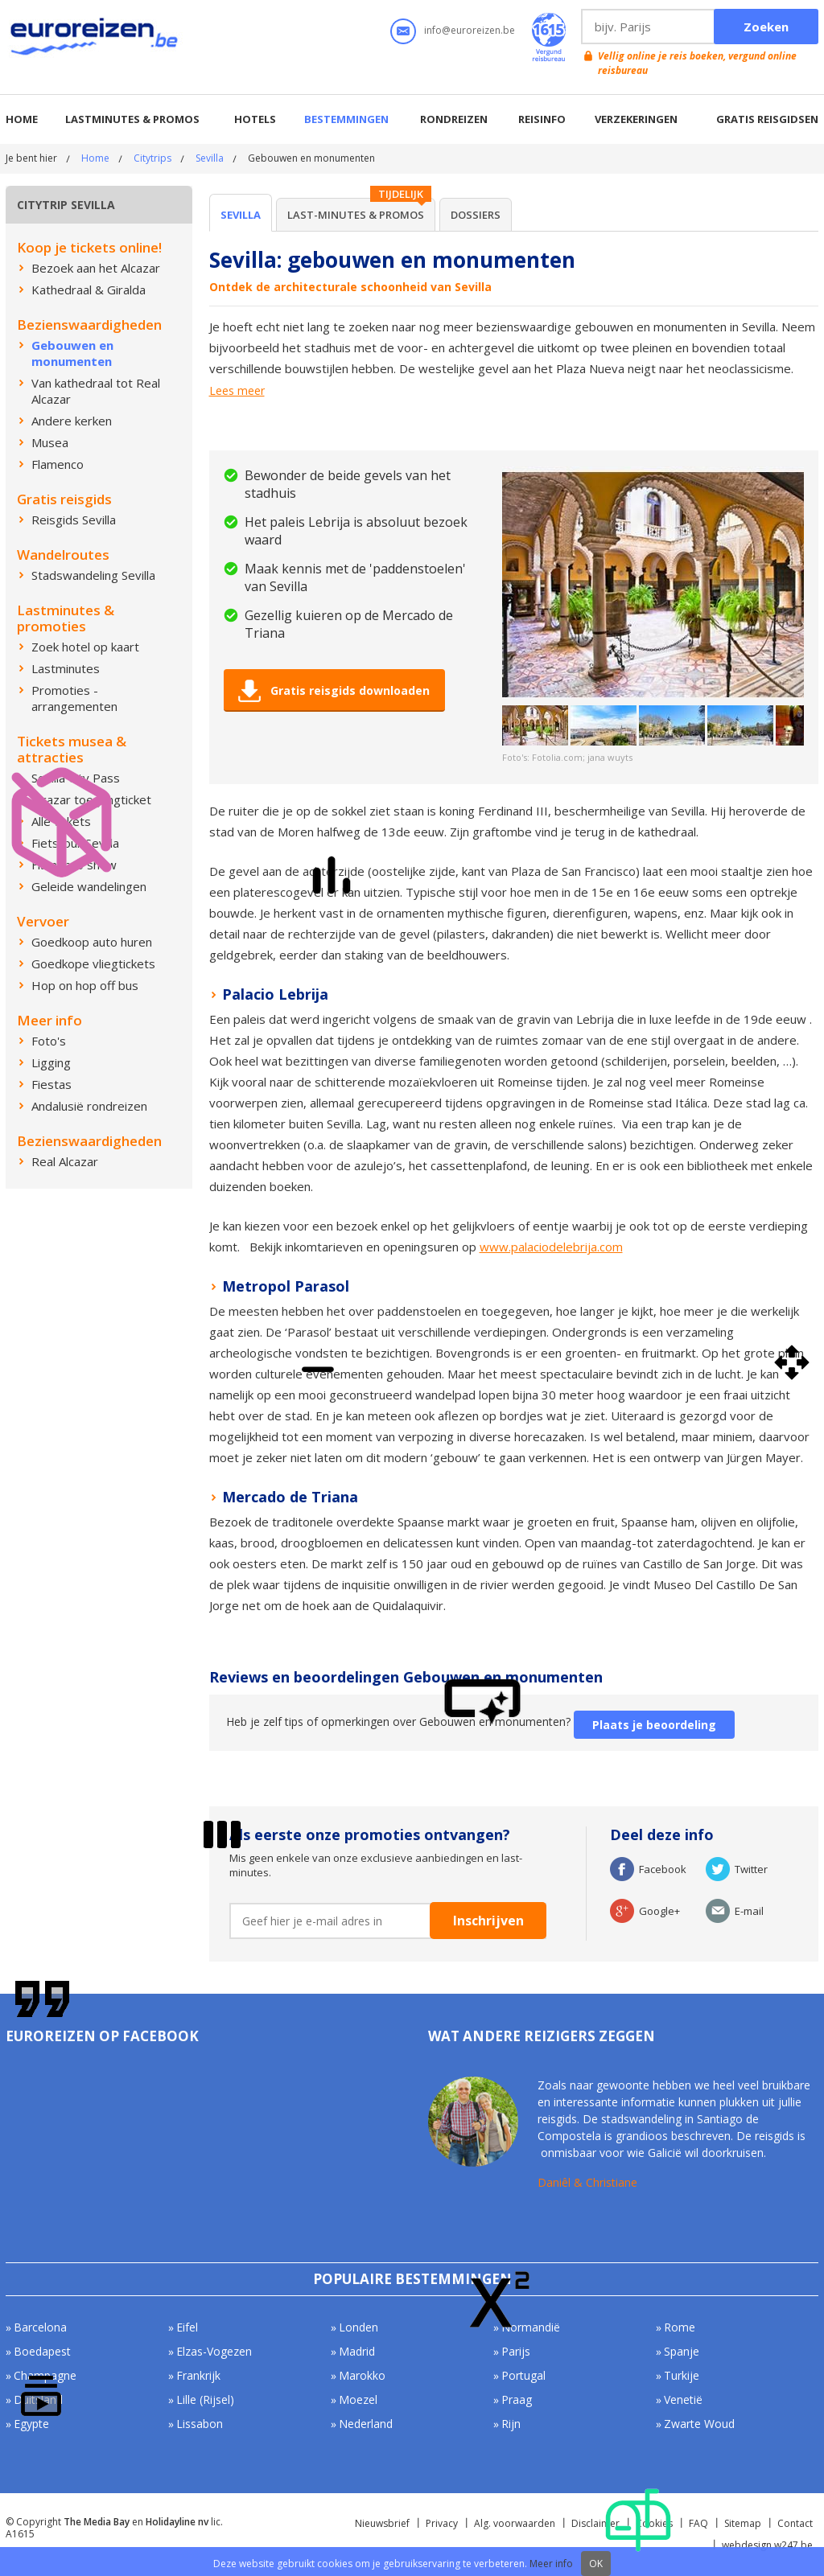  What do you see at coordinates (61, 822) in the screenshot?
I see `3D view disabled or unavailable` at bounding box center [61, 822].